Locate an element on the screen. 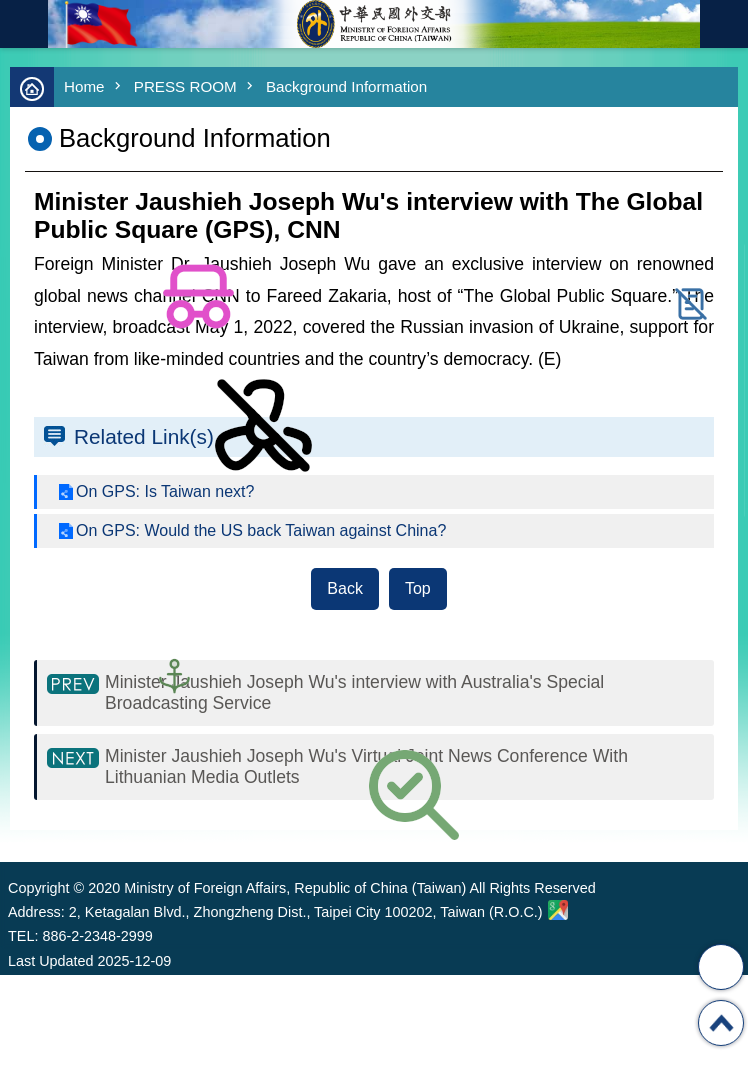  disable propeller or fan function is located at coordinates (263, 425).